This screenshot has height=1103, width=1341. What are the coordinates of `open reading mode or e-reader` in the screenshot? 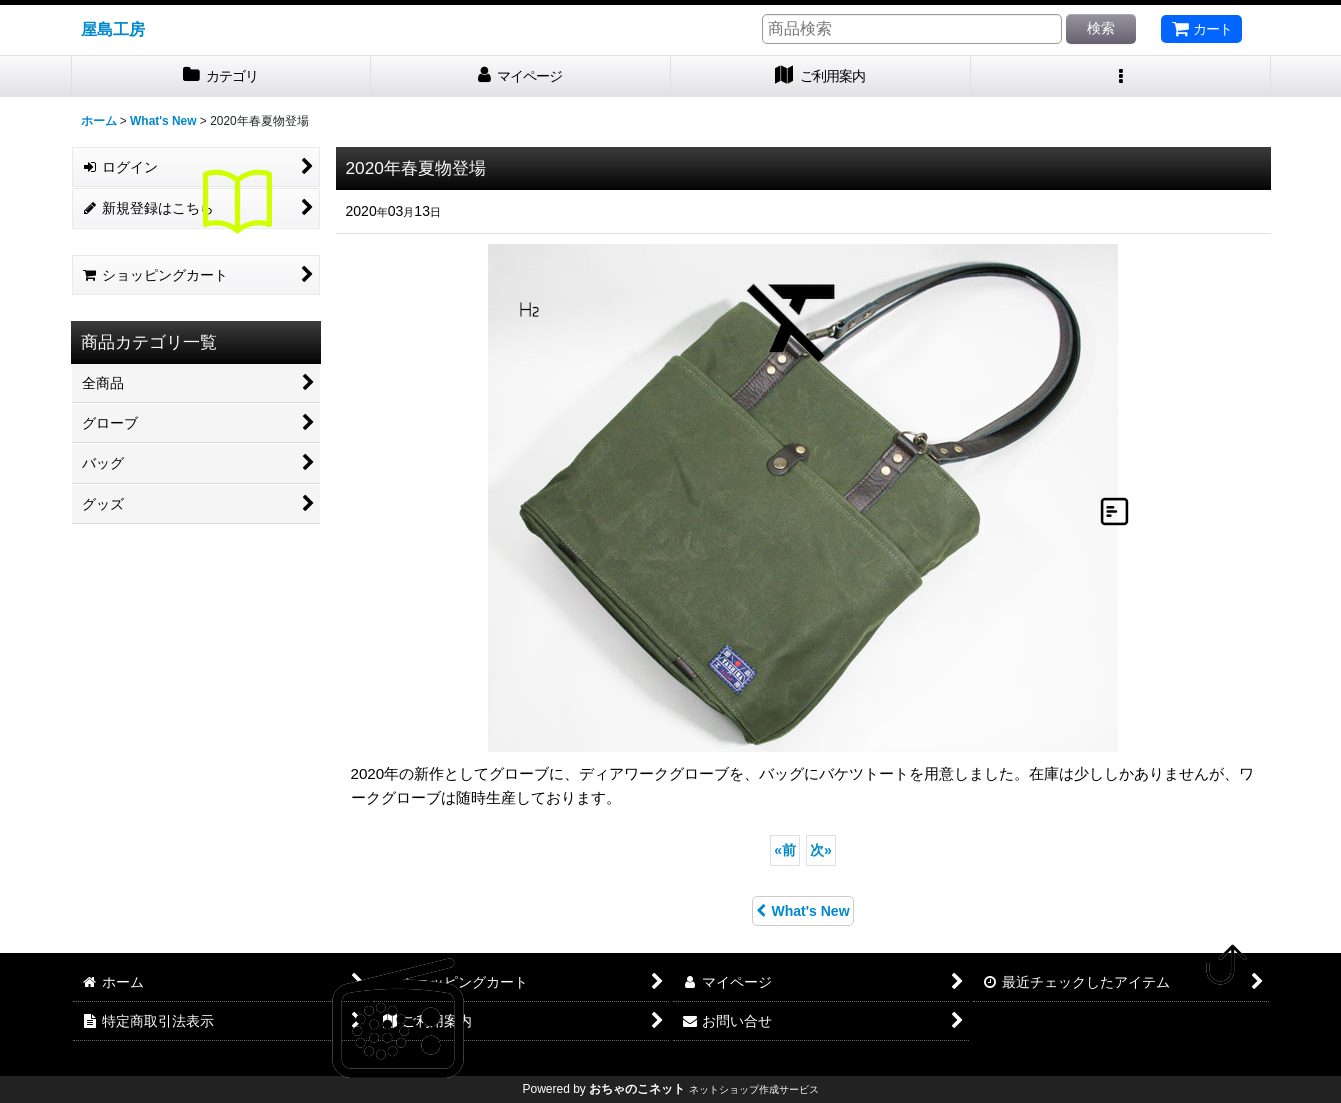 It's located at (237, 201).